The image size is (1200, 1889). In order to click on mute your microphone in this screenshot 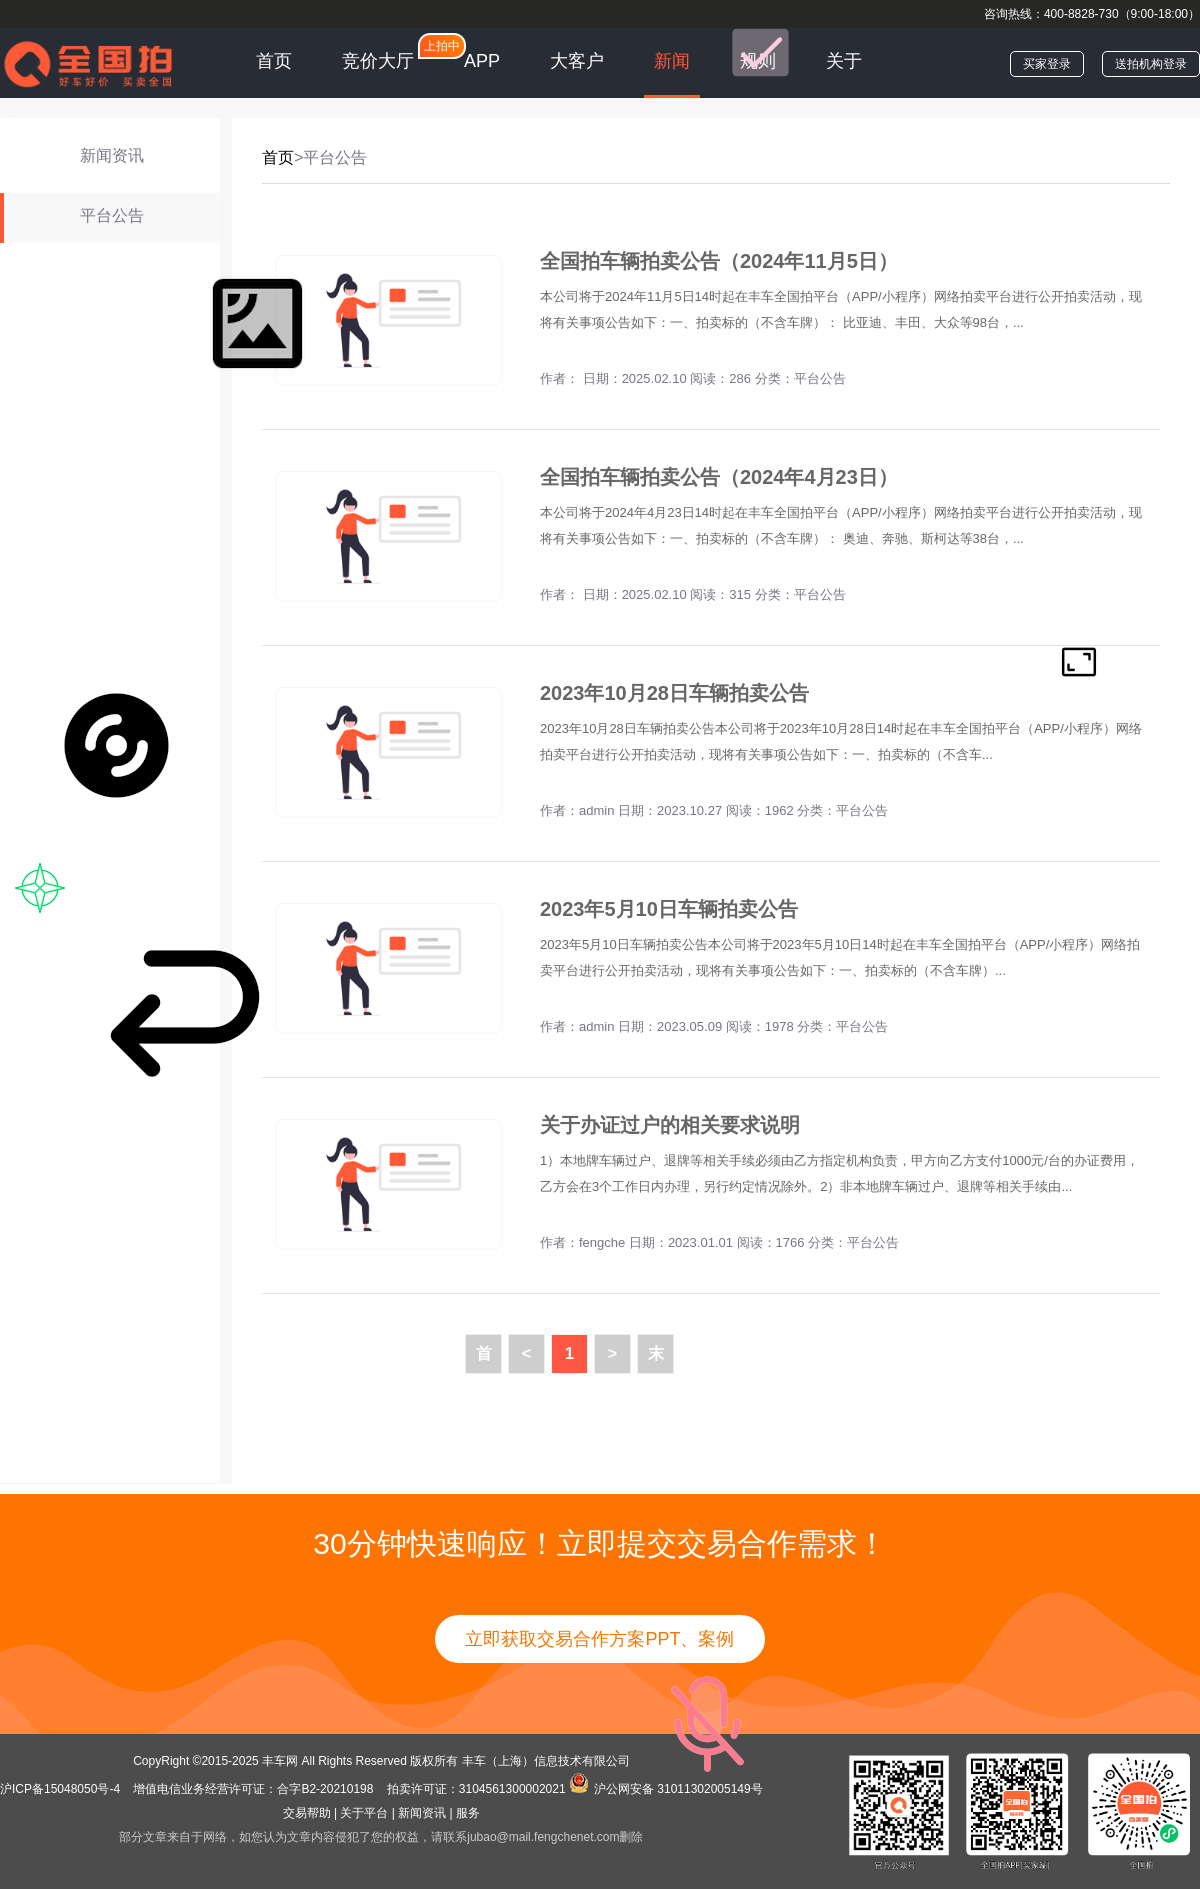, I will do `click(707, 1722)`.